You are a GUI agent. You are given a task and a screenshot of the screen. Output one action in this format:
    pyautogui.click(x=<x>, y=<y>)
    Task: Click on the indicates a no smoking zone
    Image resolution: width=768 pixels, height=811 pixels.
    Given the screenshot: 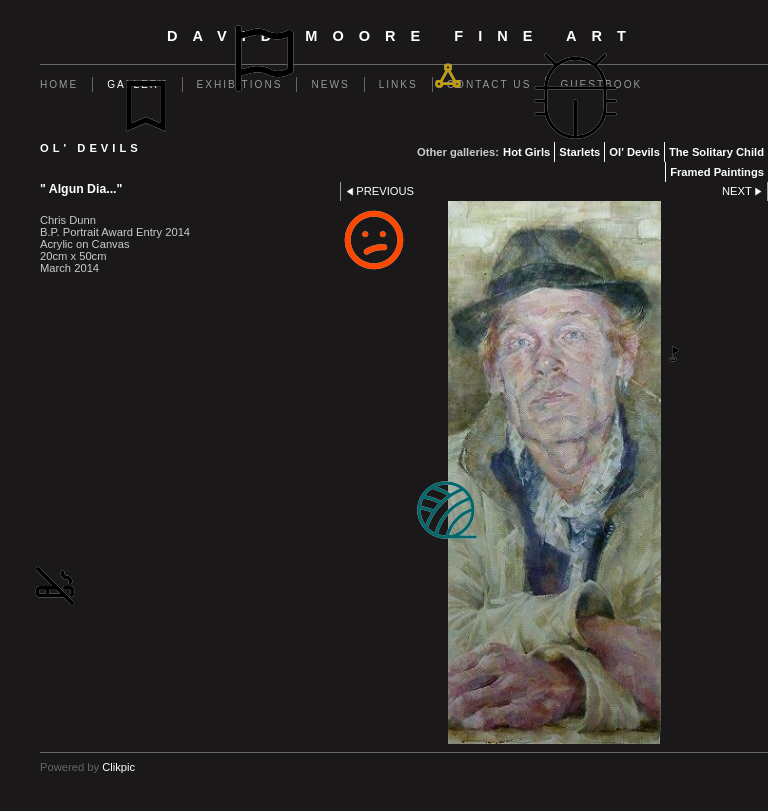 What is the action you would take?
    pyautogui.click(x=55, y=586)
    